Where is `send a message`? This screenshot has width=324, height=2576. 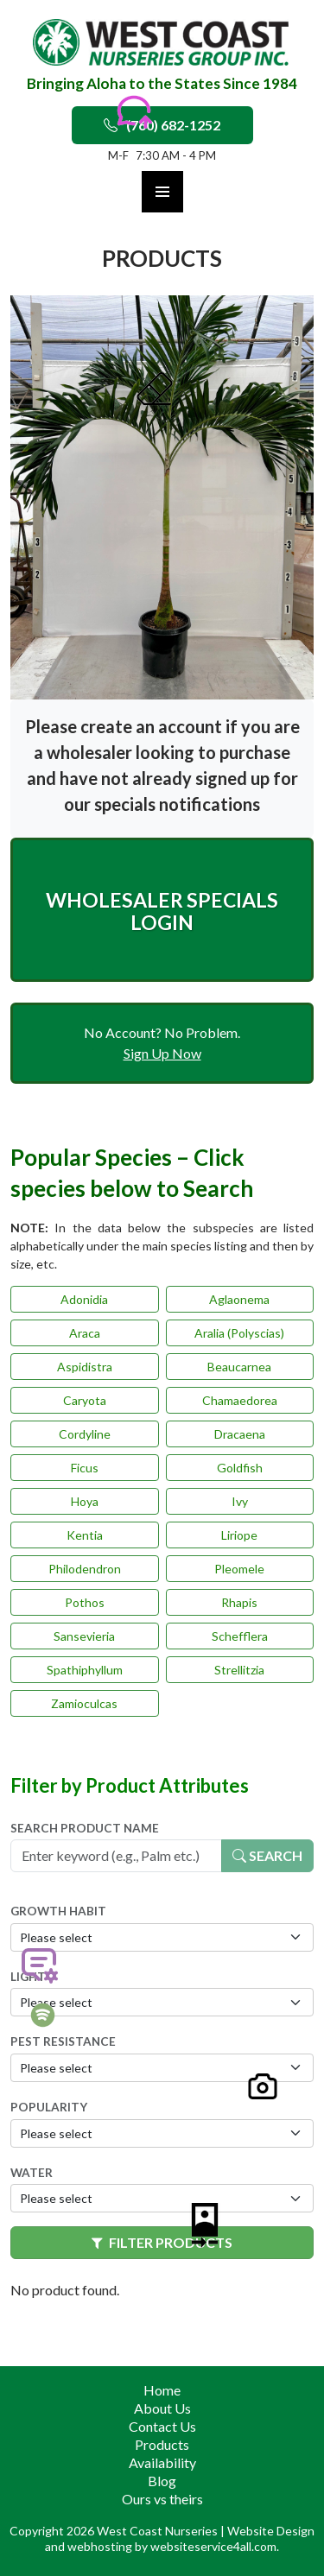 send a message is located at coordinates (134, 111).